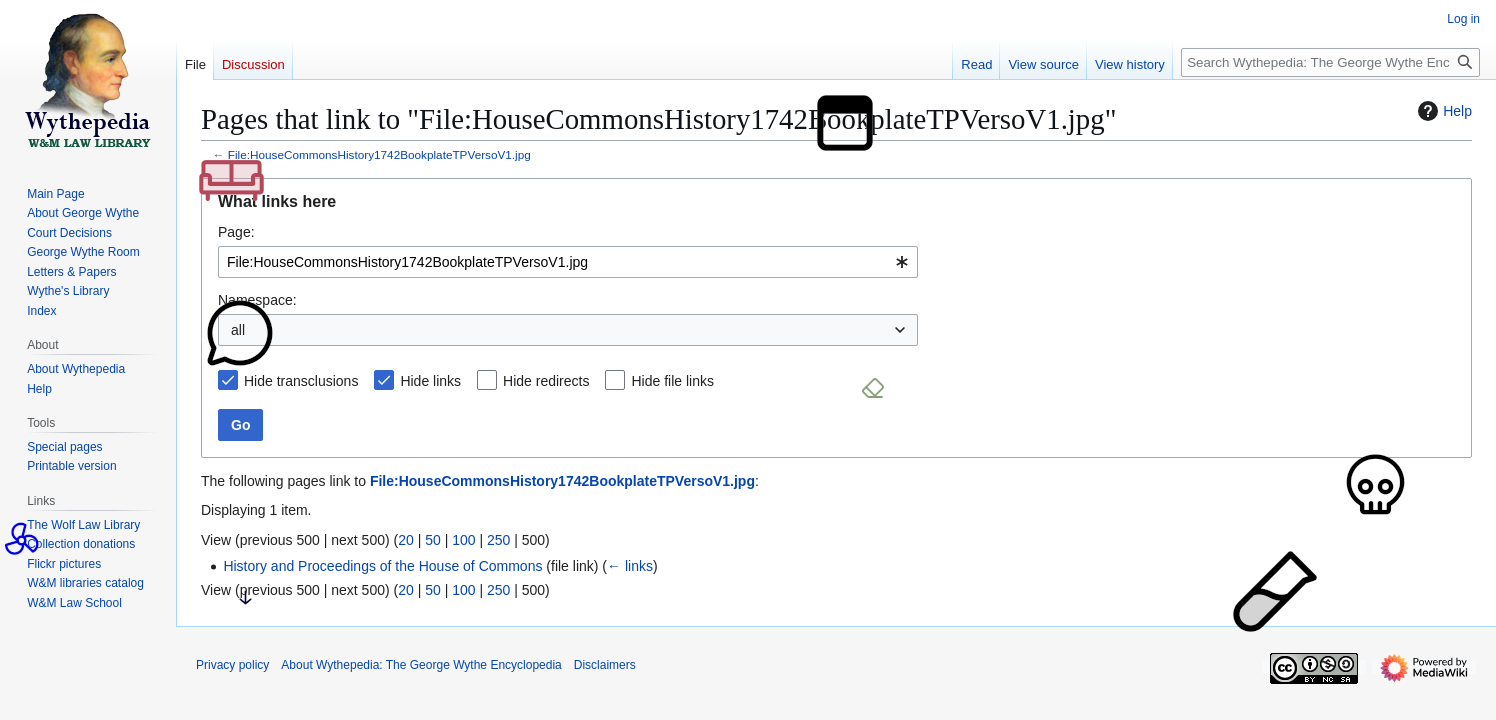 The image size is (1496, 720). Describe the element at coordinates (240, 333) in the screenshot. I see `open chat or messaging` at that location.